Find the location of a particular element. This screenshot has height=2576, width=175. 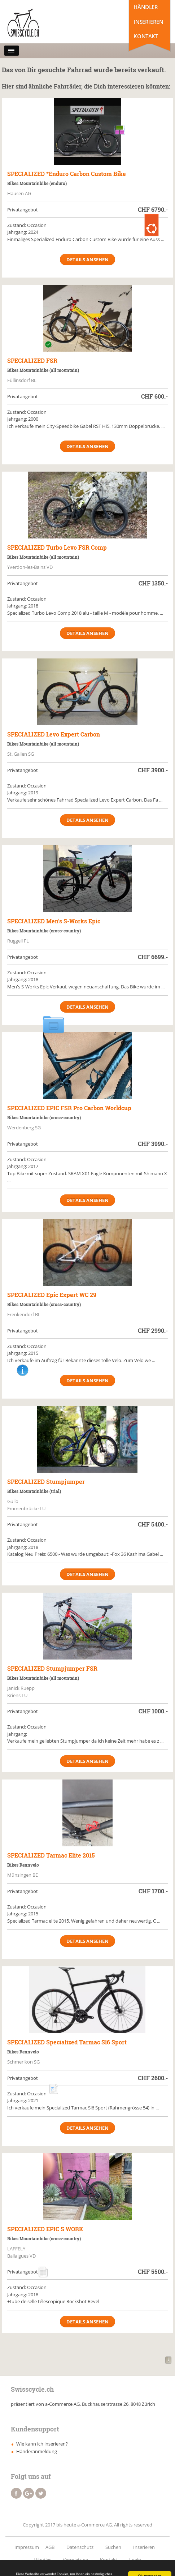

select all items in the current view is located at coordinates (119, 130).